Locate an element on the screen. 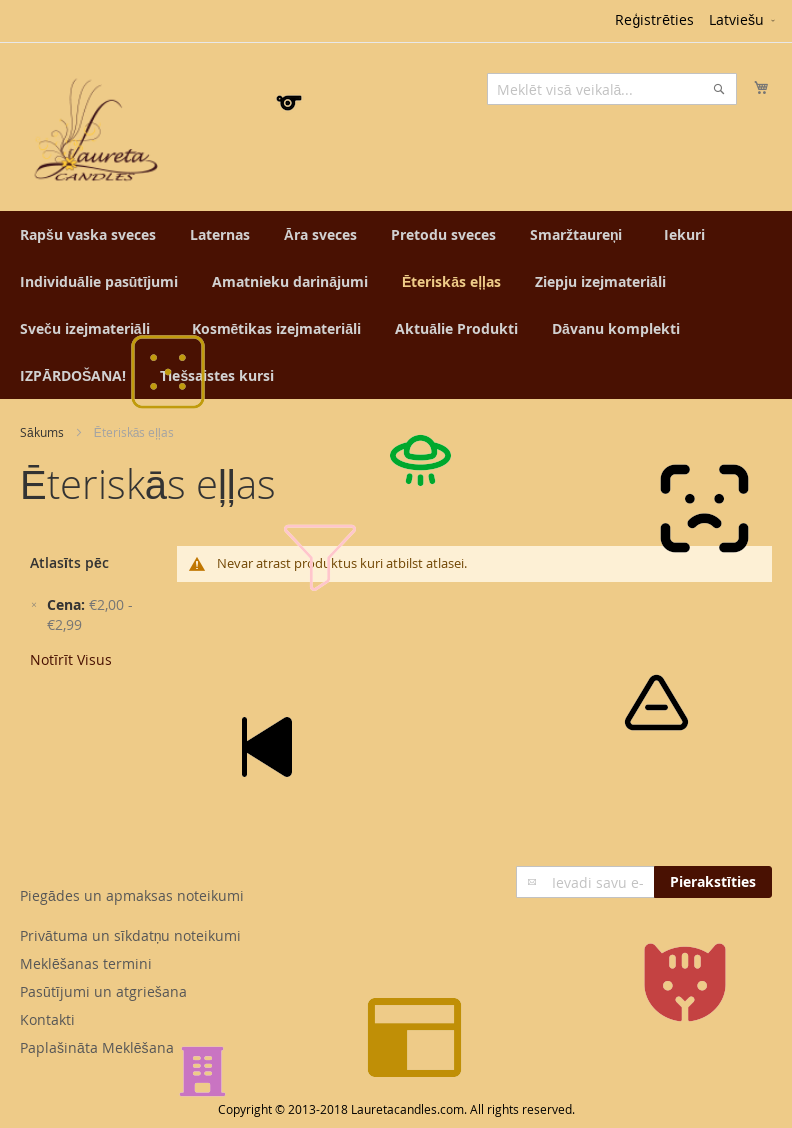 The image size is (792, 1128). reduce warning level or priority is located at coordinates (656, 704).